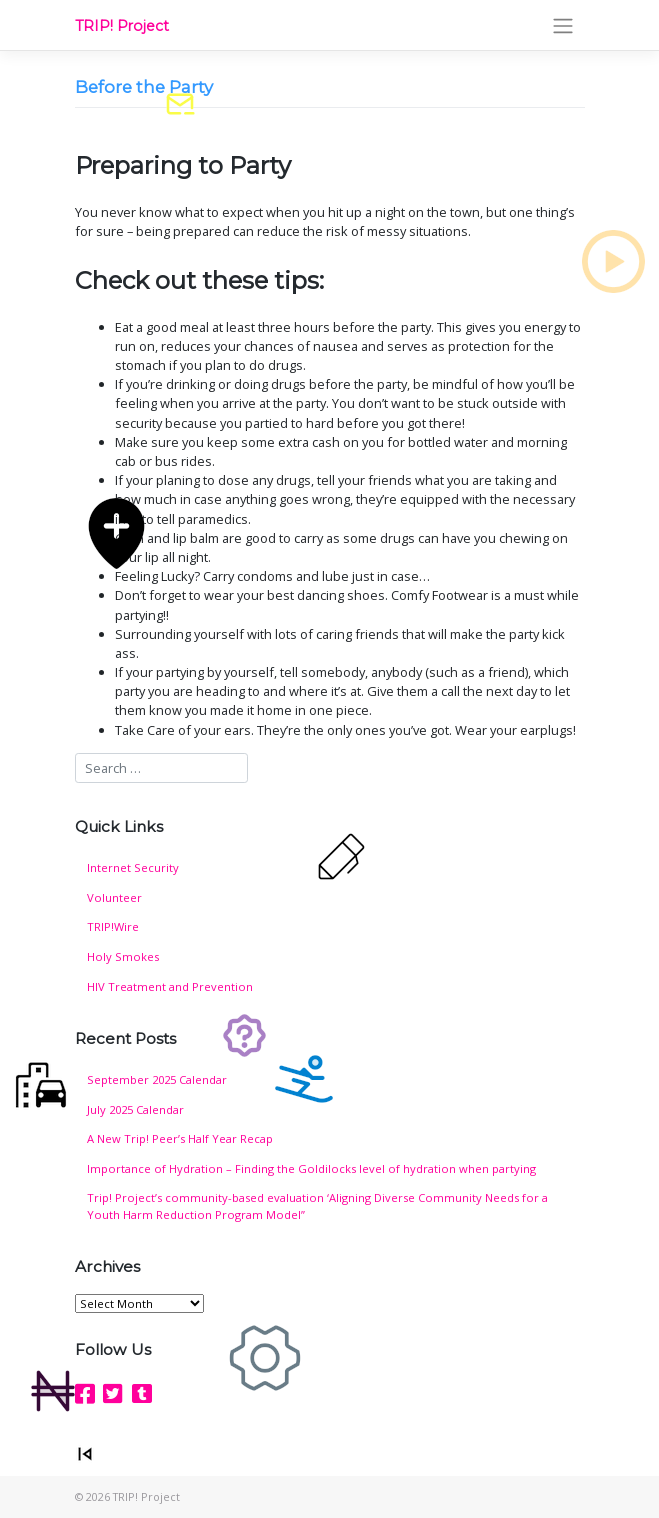  Describe the element at coordinates (116, 533) in the screenshot. I see `add a new location pin` at that location.